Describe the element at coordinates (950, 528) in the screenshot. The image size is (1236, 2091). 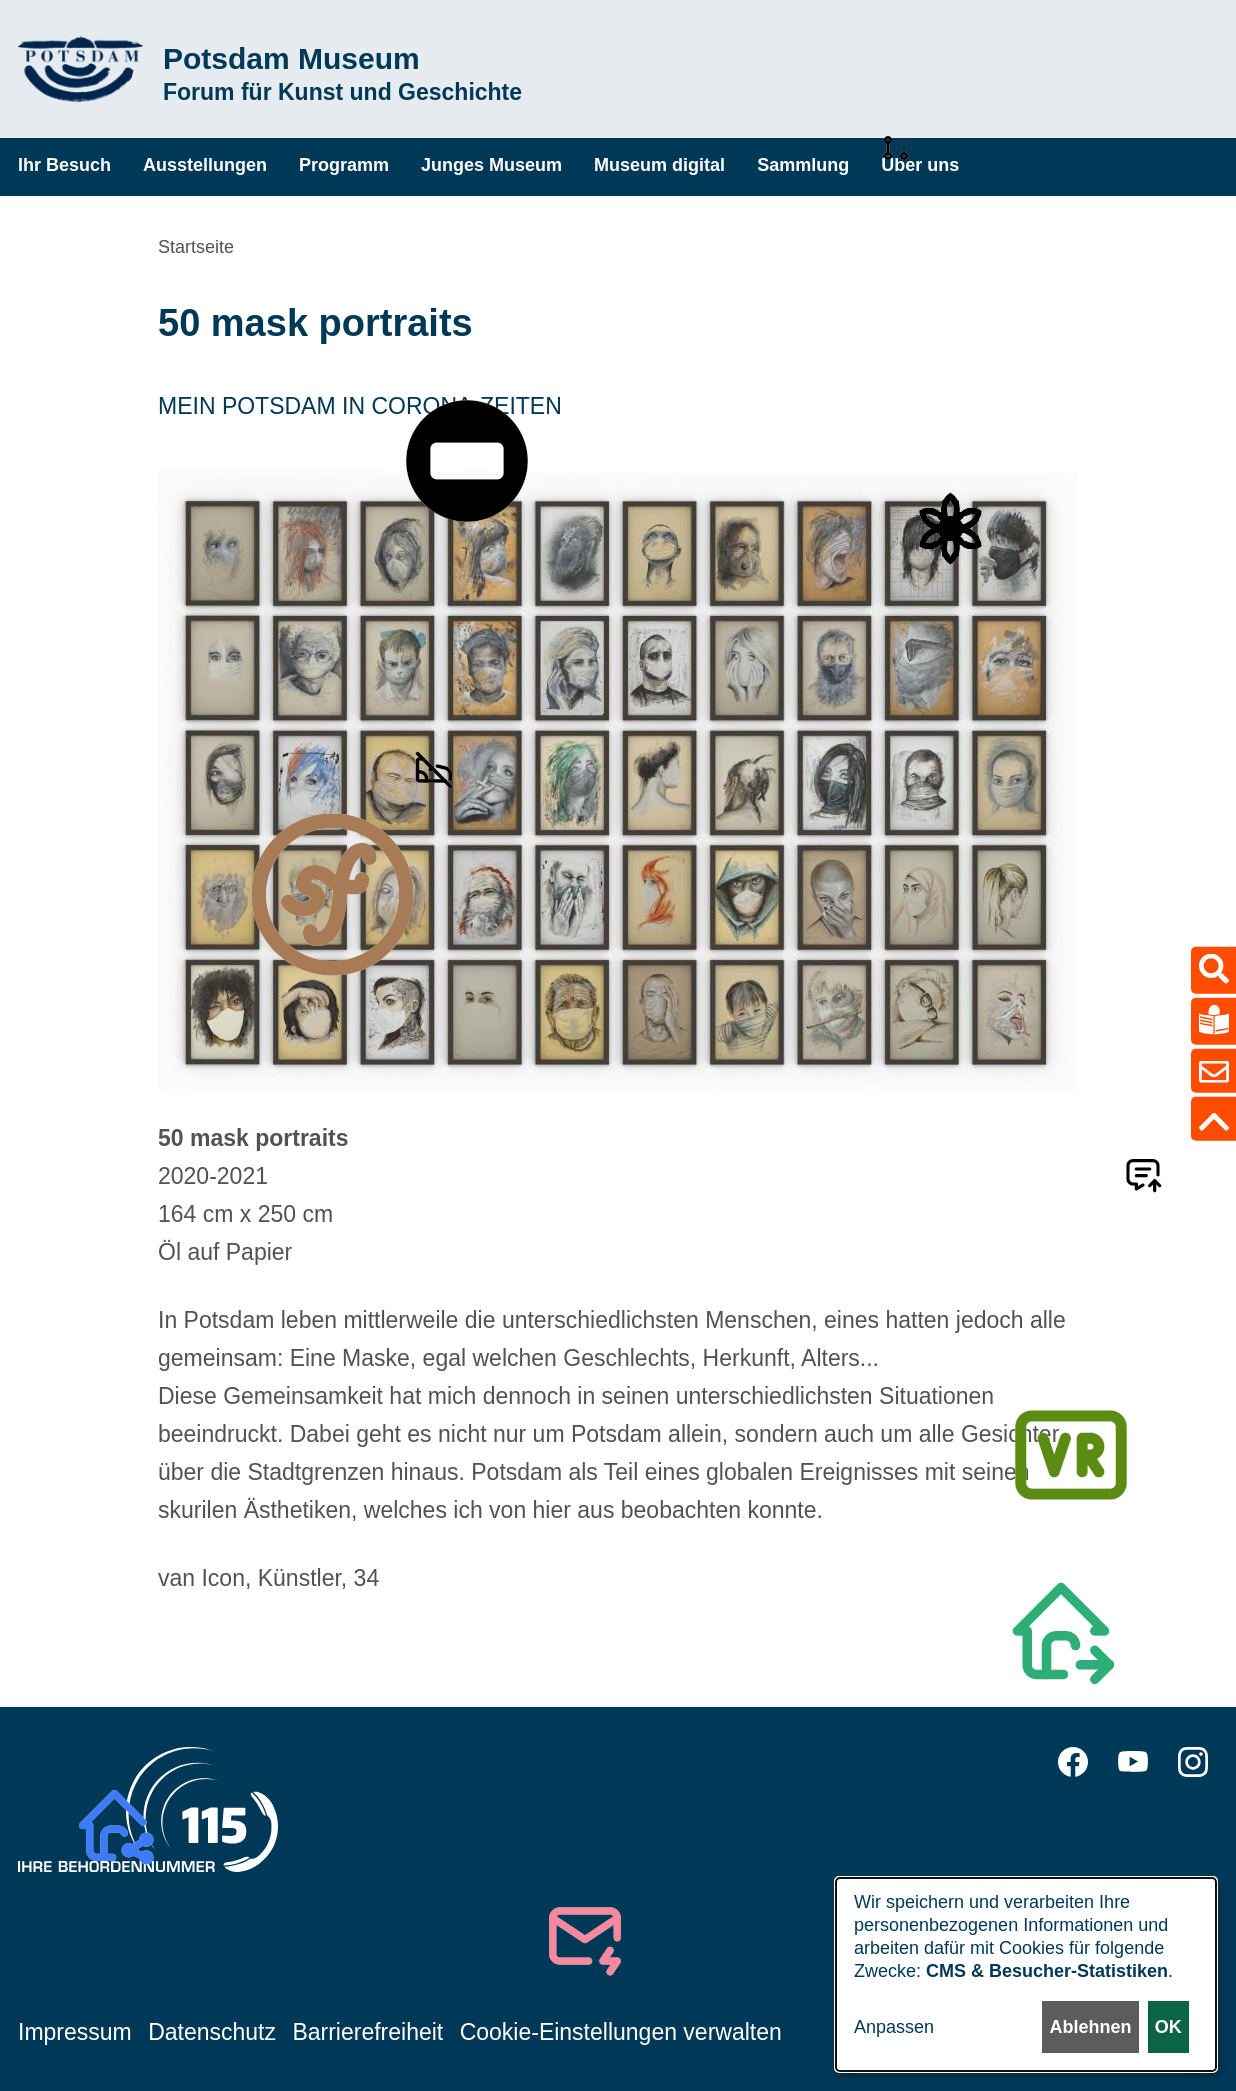
I see `apply a vintage or retro photo filter` at that location.